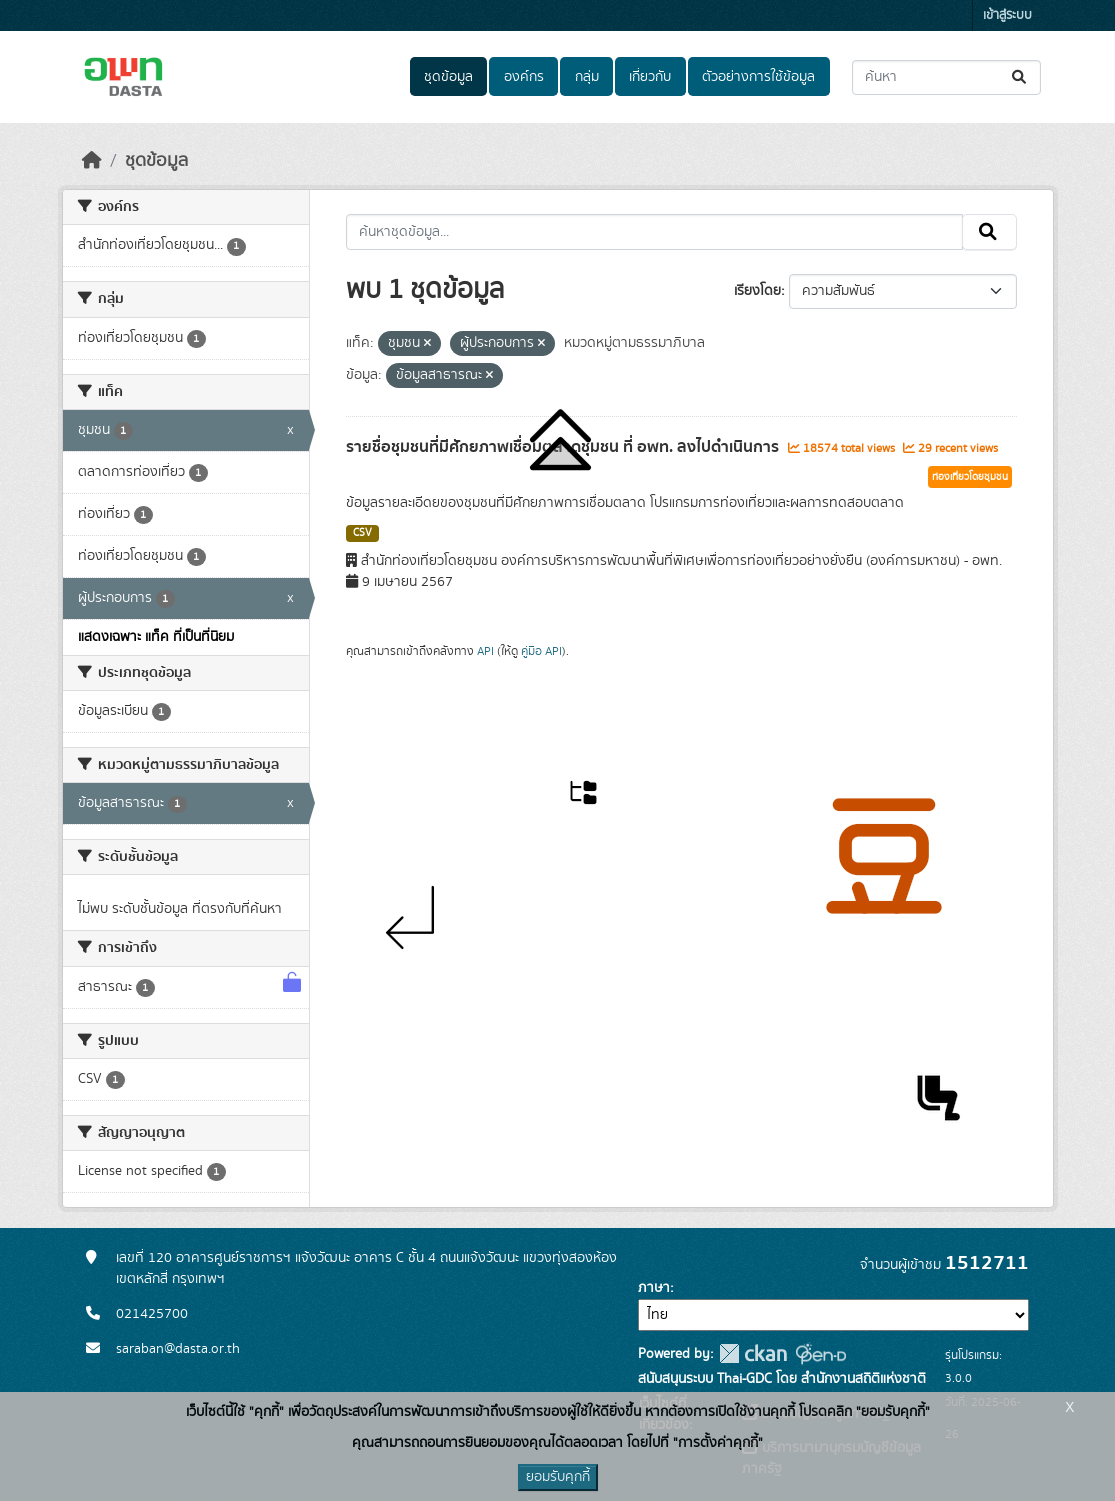  What do you see at coordinates (412, 917) in the screenshot?
I see `go back to previous line or section` at bounding box center [412, 917].